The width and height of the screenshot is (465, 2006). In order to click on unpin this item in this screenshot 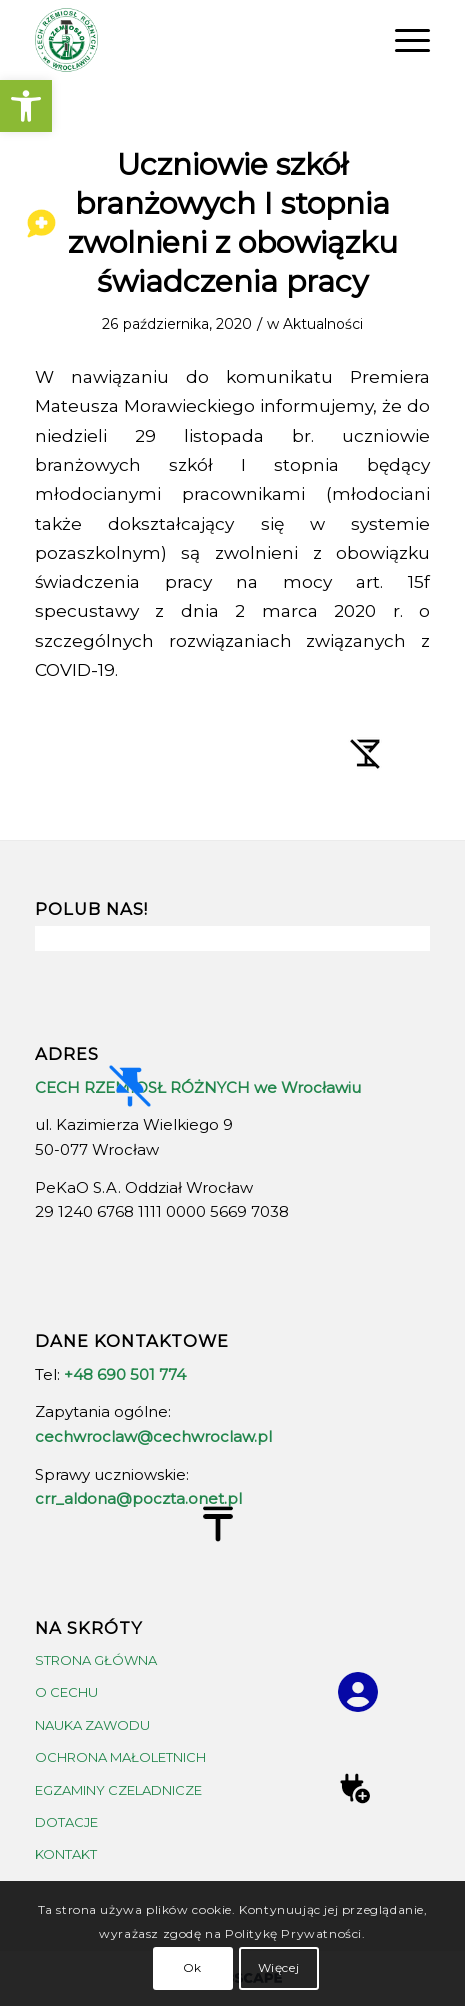, I will do `click(130, 1086)`.